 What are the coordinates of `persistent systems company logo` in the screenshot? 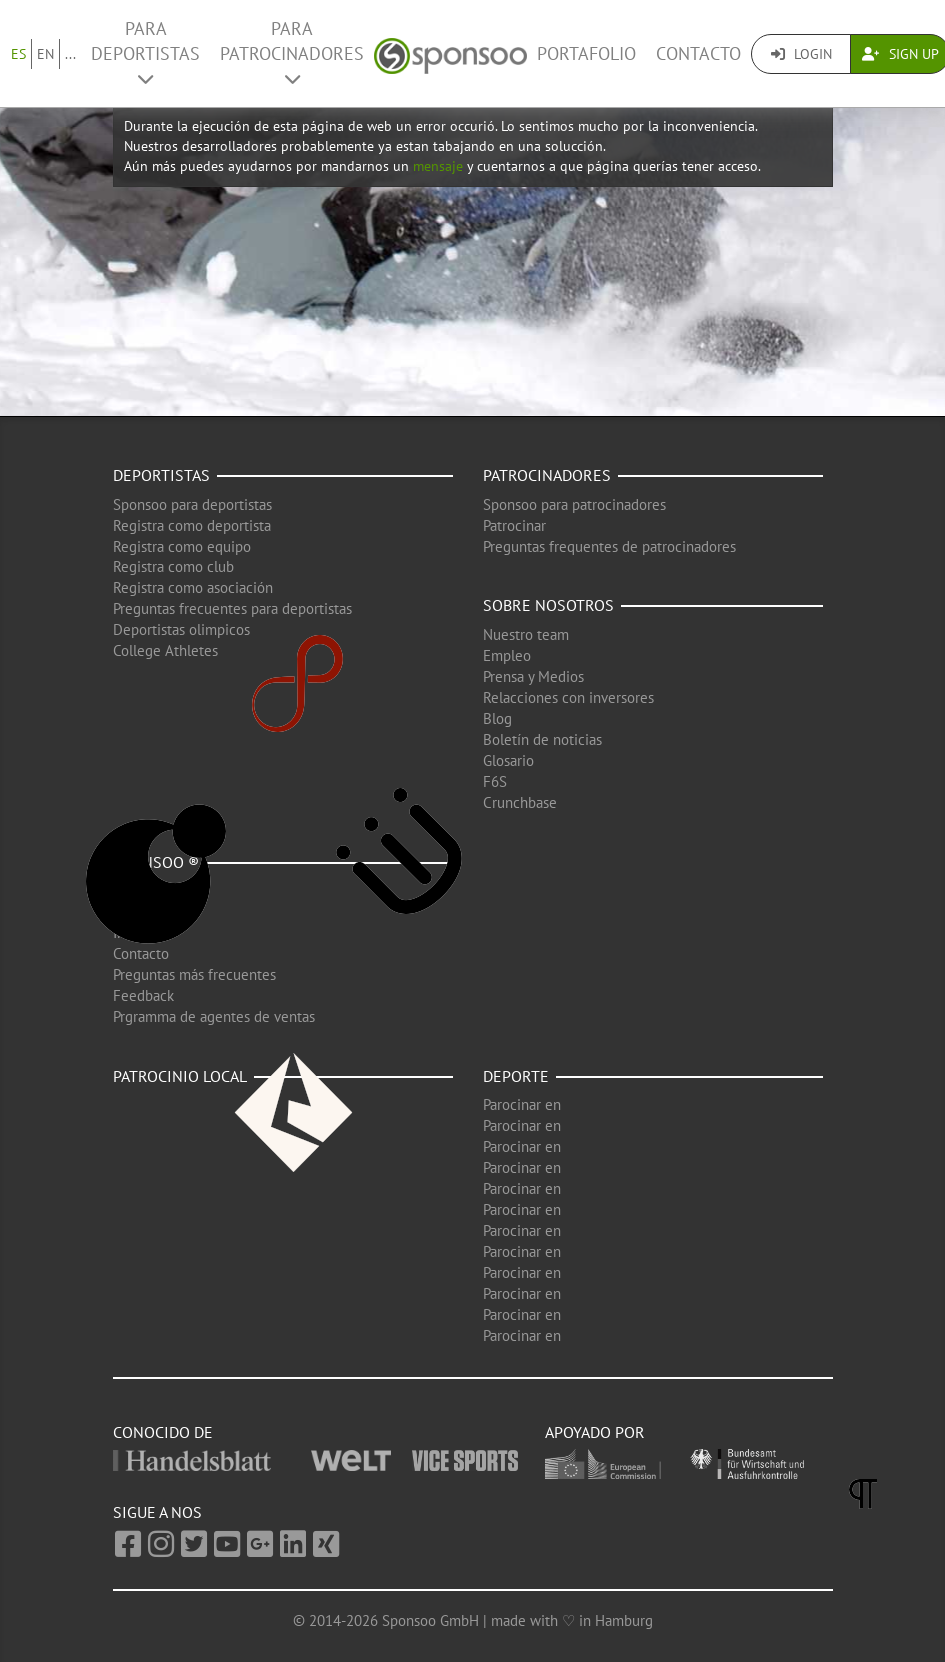 It's located at (297, 683).